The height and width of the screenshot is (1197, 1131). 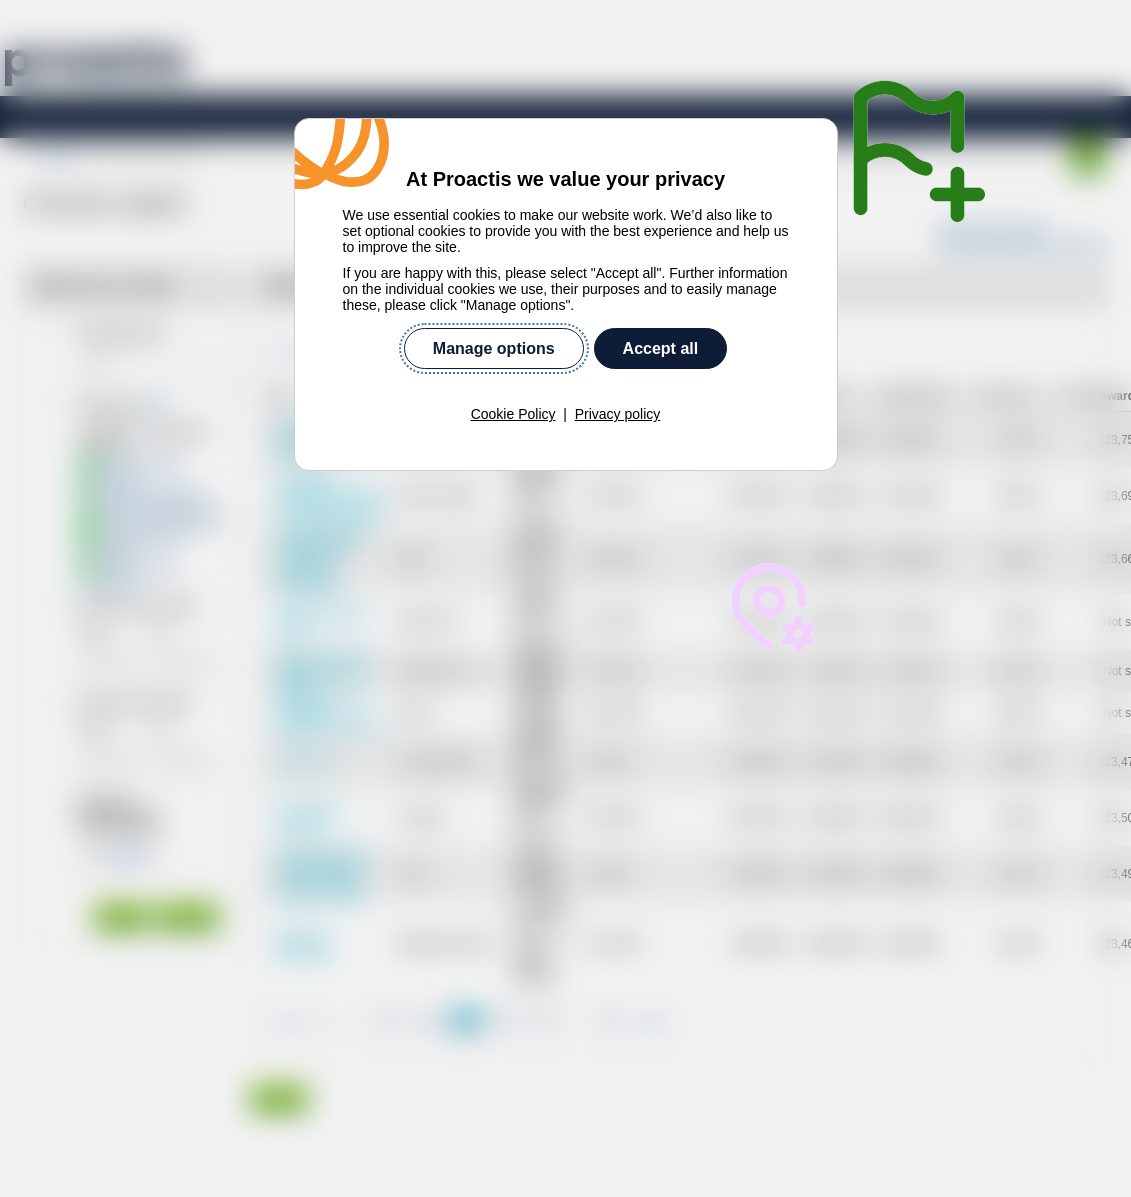 What do you see at coordinates (909, 146) in the screenshot?
I see `add a new flag or bookmark` at bounding box center [909, 146].